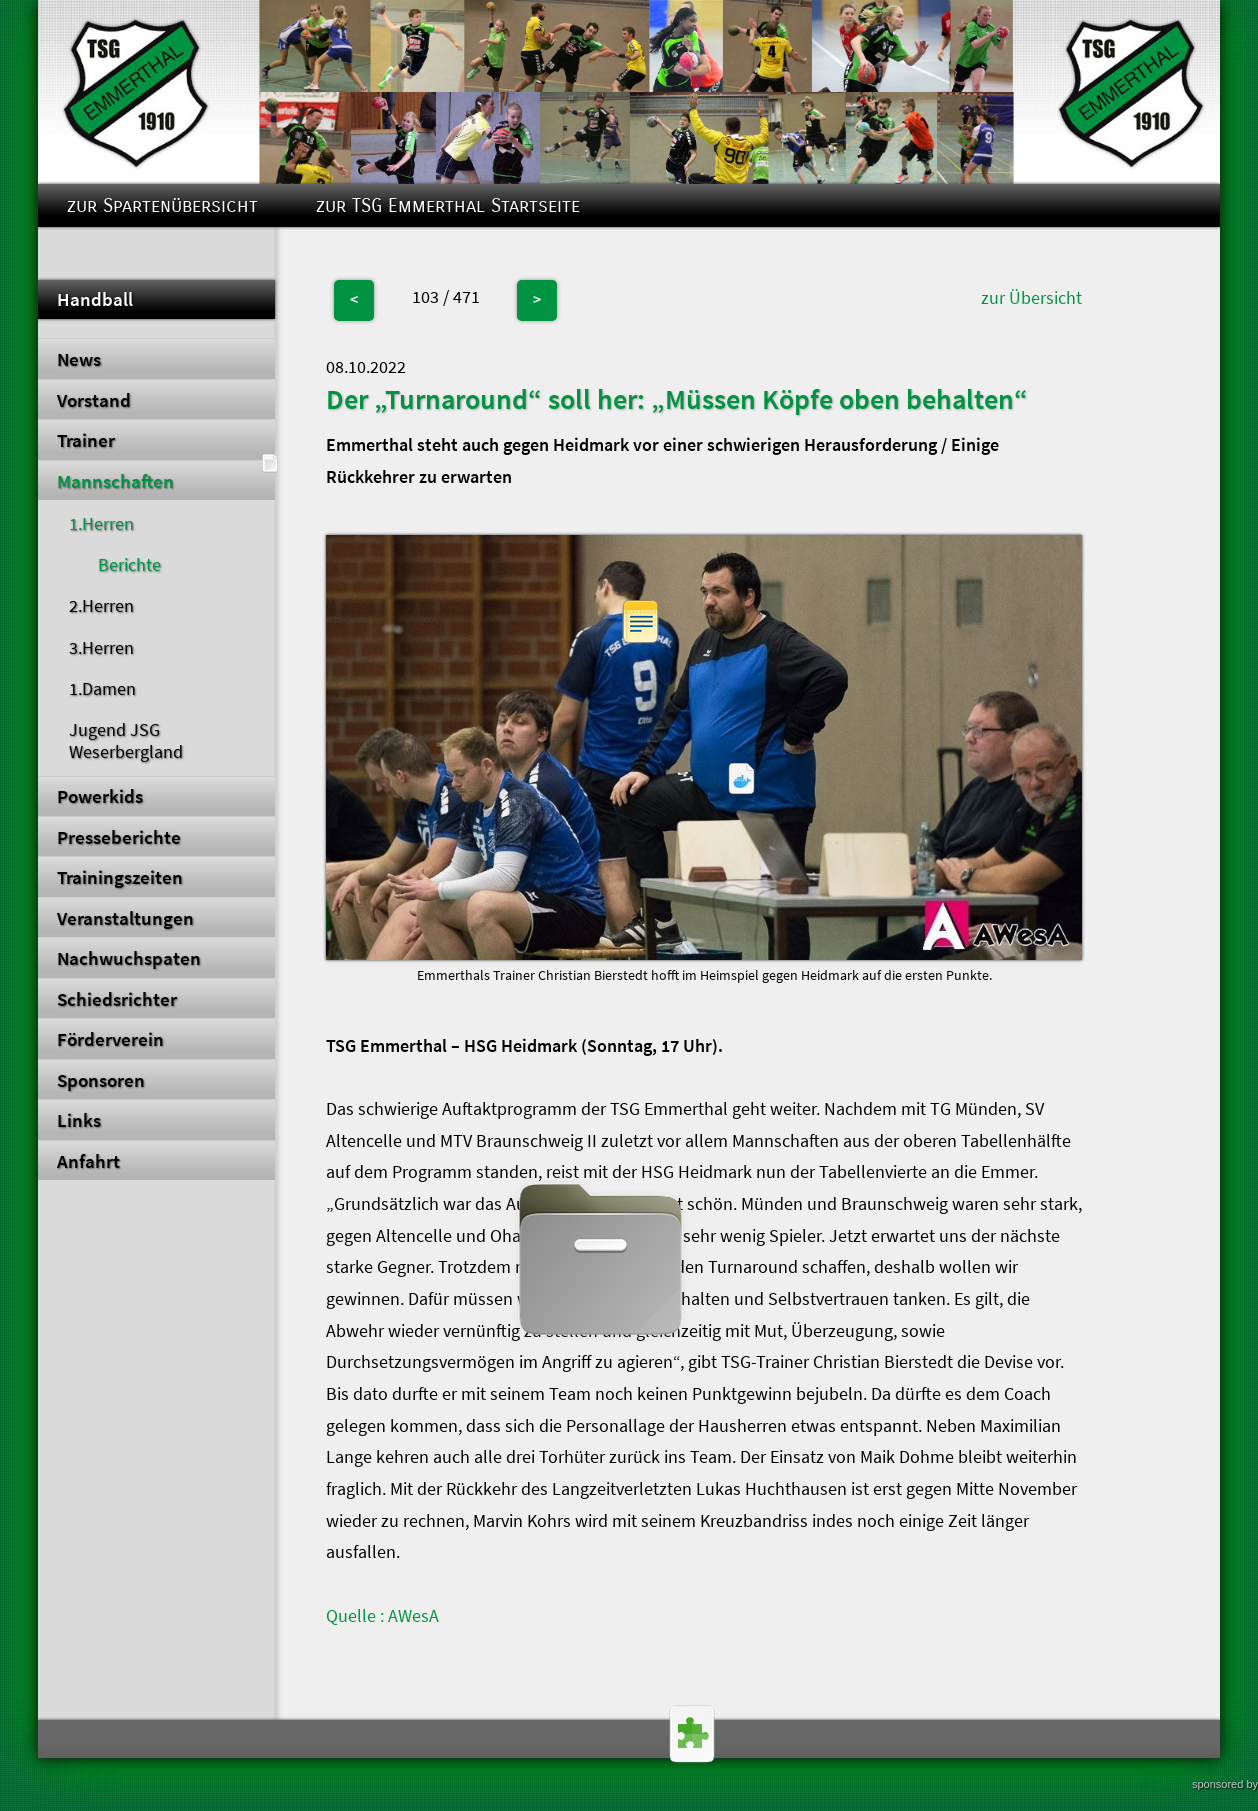 The height and width of the screenshot is (1811, 1258). Describe the element at coordinates (741, 778) in the screenshot. I see `a dockerfile or docker configuration file` at that location.